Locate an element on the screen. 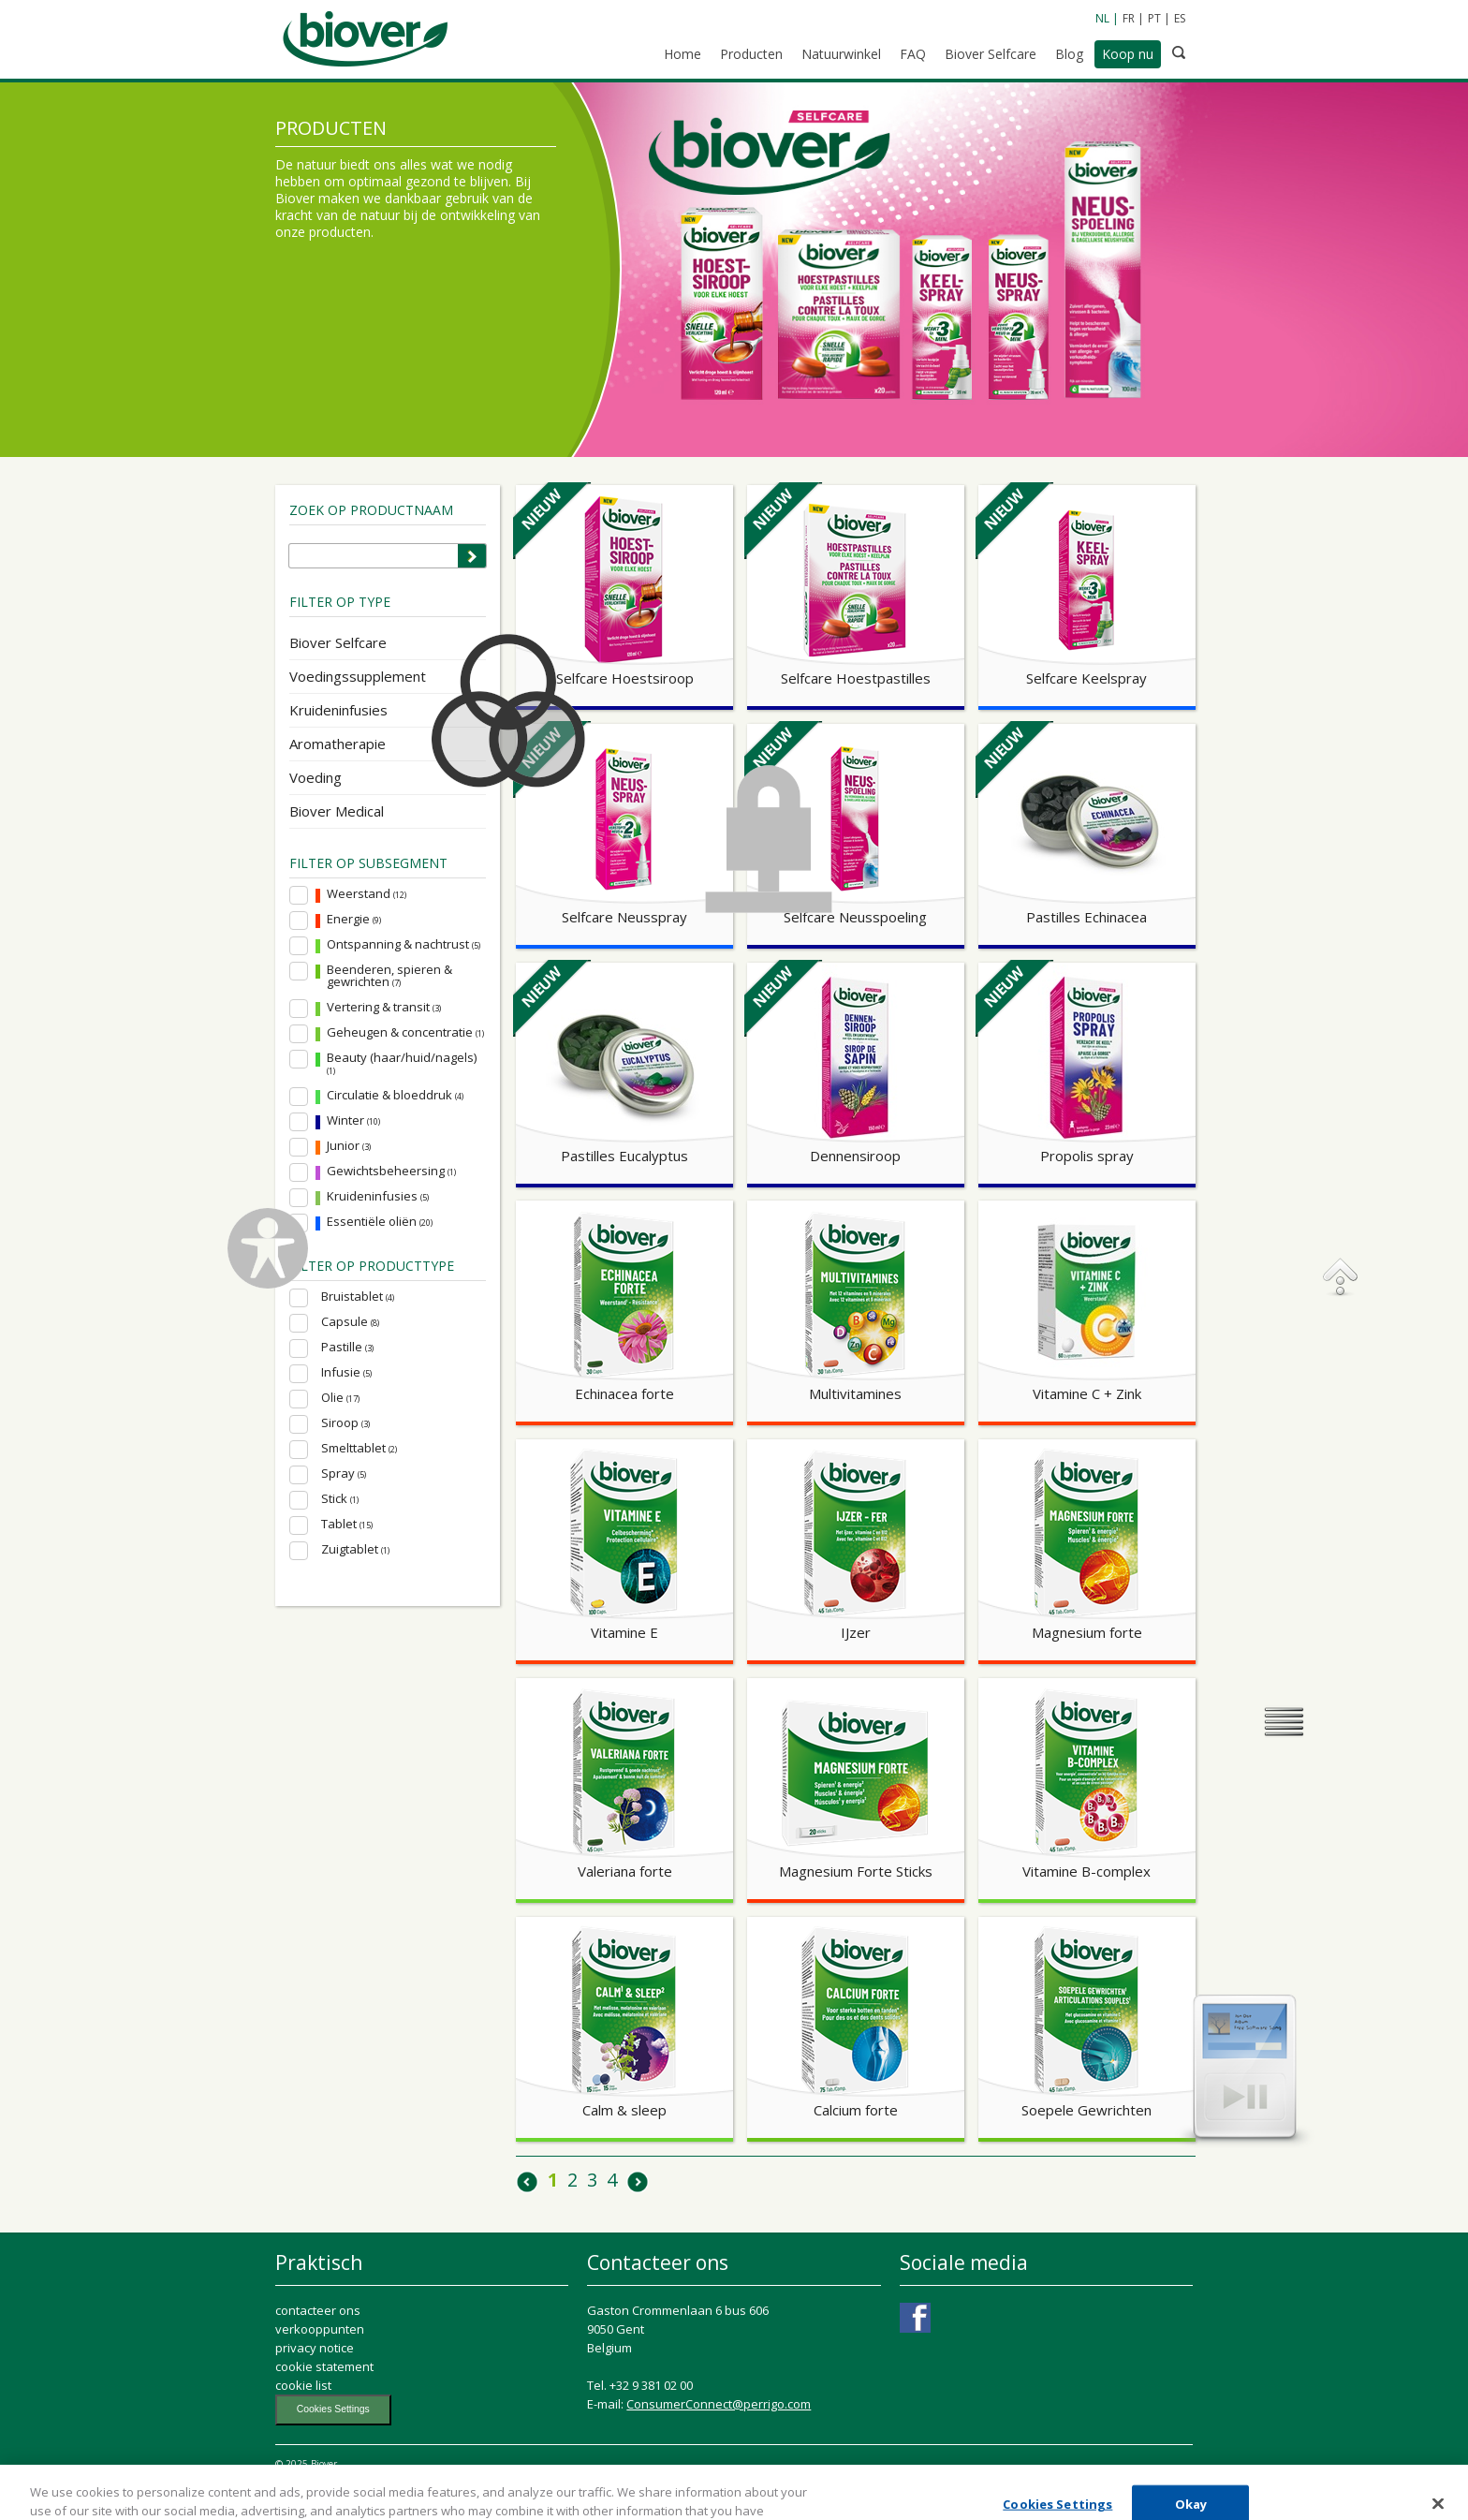  navigate up one level in a directory or list is located at coordinates (1340, 1277).